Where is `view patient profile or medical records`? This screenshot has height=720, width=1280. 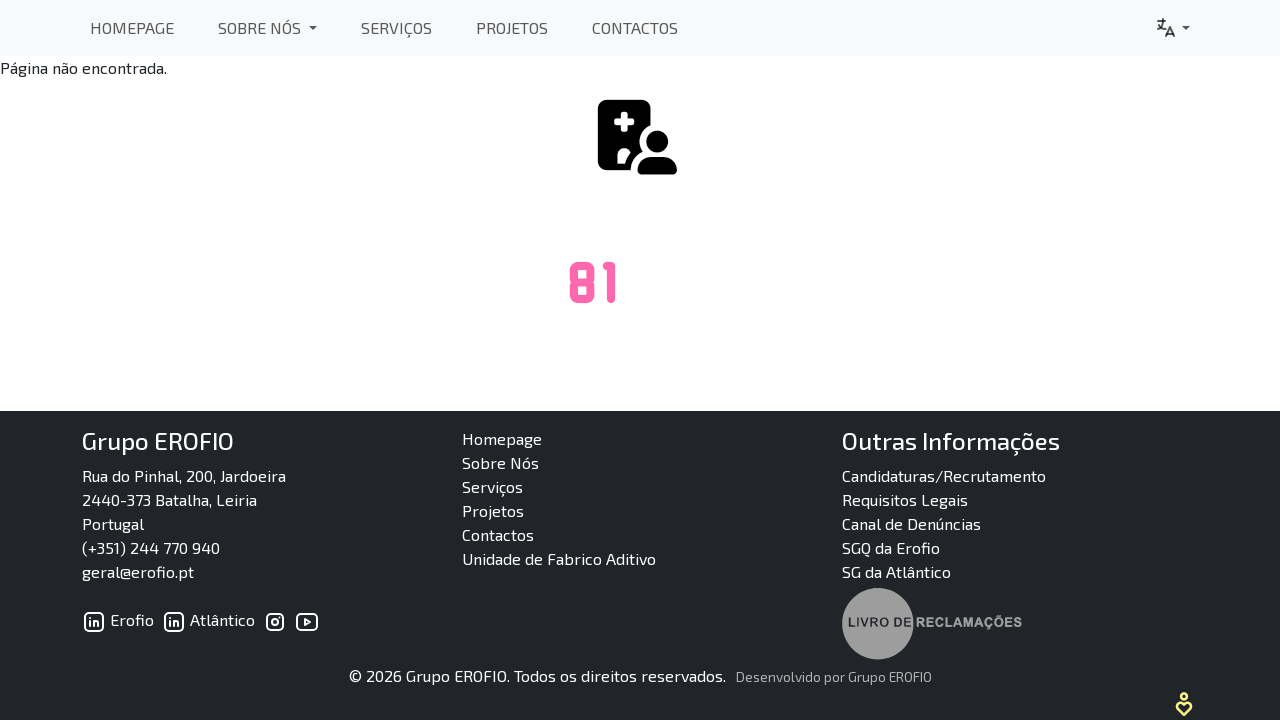
view patient profile or medical records is located at coordinates (633, 135).